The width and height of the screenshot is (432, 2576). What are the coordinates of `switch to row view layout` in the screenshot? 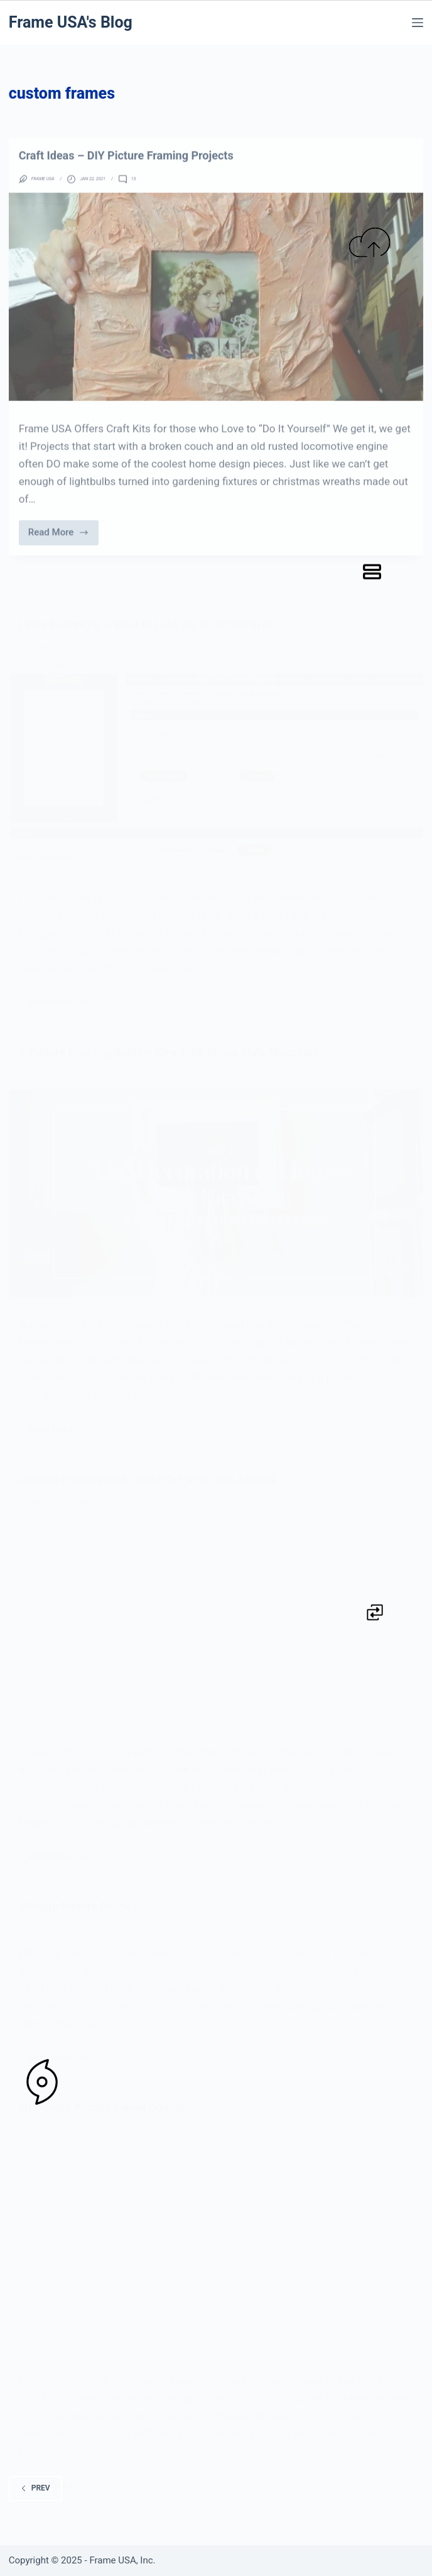 It's located at (372, 571).